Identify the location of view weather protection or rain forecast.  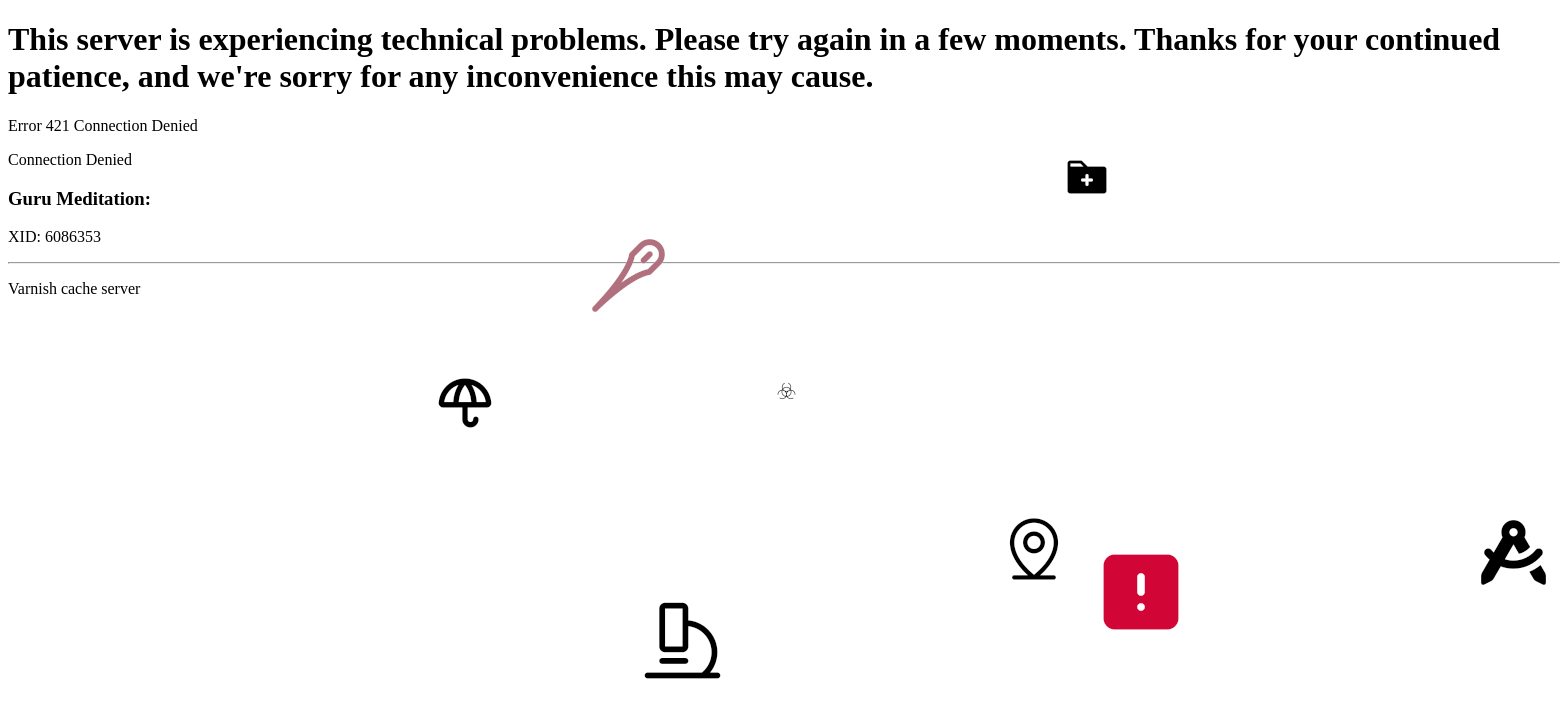
(465, 403).